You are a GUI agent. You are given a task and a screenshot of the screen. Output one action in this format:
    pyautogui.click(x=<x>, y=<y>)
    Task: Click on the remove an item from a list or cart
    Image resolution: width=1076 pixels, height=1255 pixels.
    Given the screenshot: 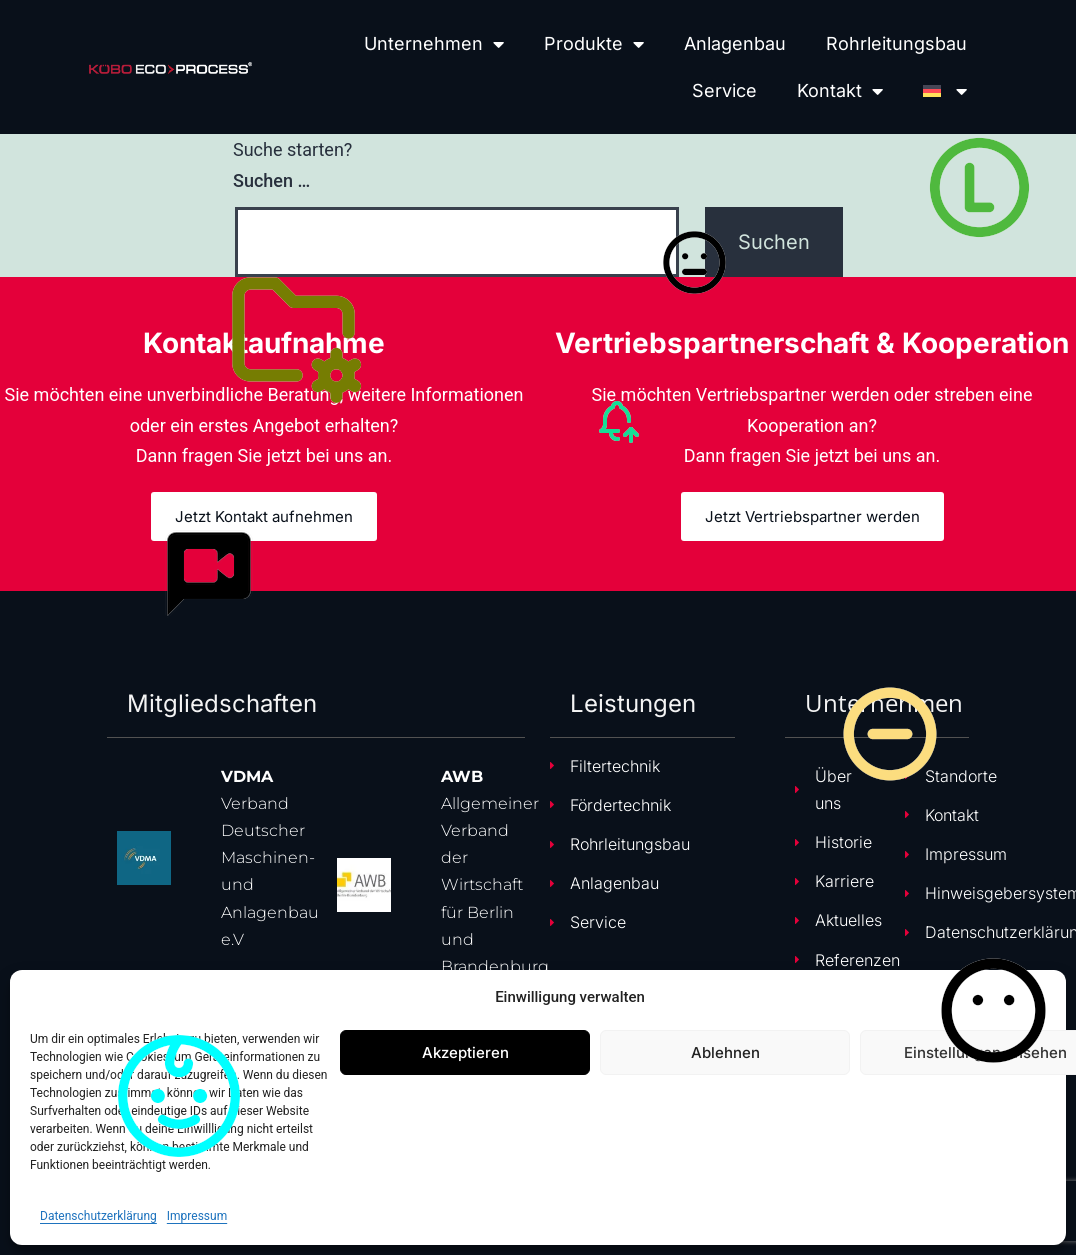 What is the action you would take?
    pyautogui.click(x=890, y=734)
    